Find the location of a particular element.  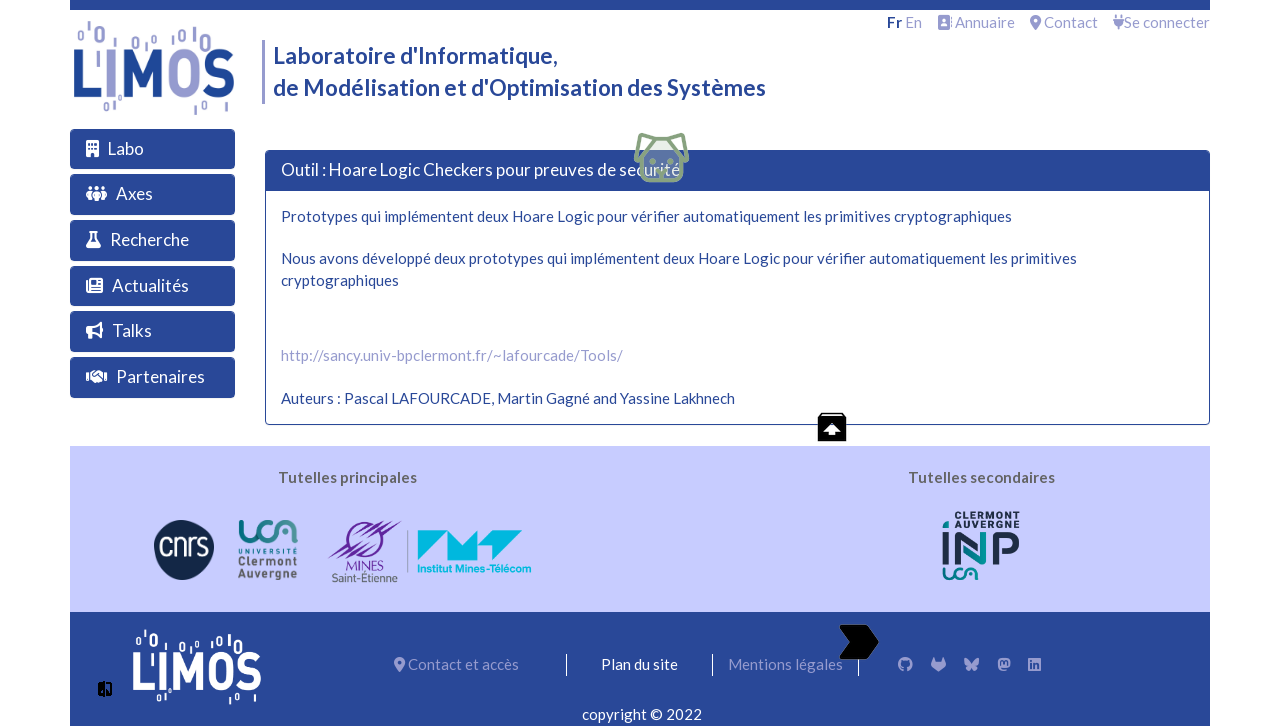

compare two images side by side is located at coordinates (105, 689).